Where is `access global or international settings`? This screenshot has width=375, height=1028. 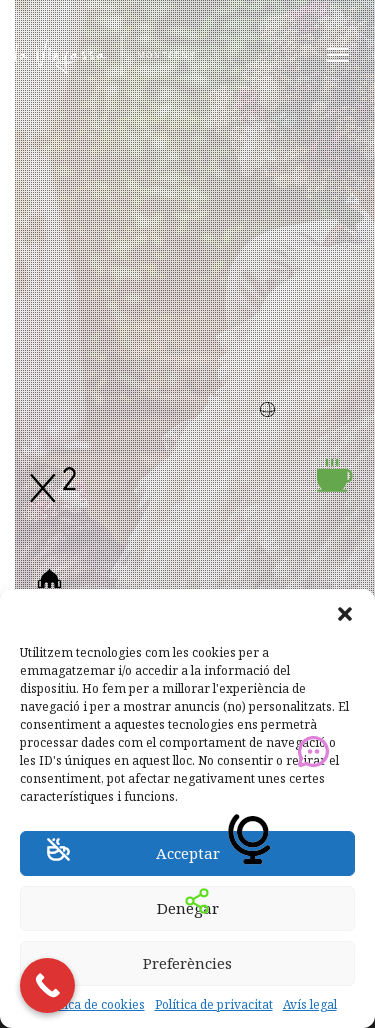
access global or international settings is located at coordinates (251, 837).